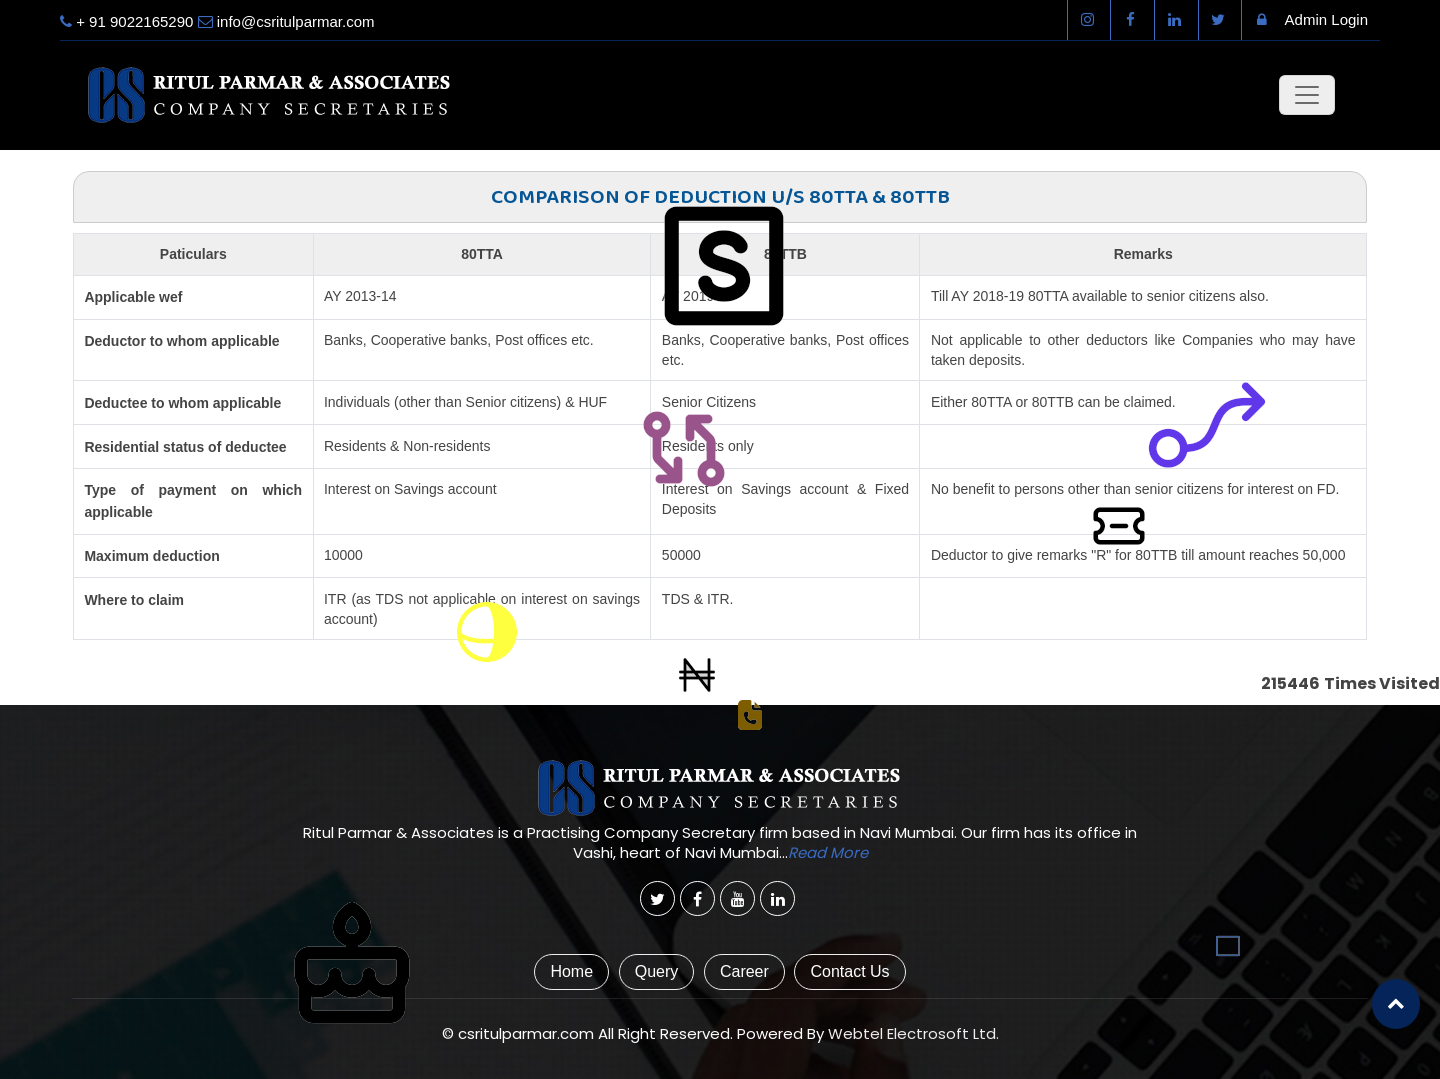  What do you see at coordinates (1119, 526) in the screenshot?
I see `remove a ticket from your collection` at bounding box center [1119, 526].